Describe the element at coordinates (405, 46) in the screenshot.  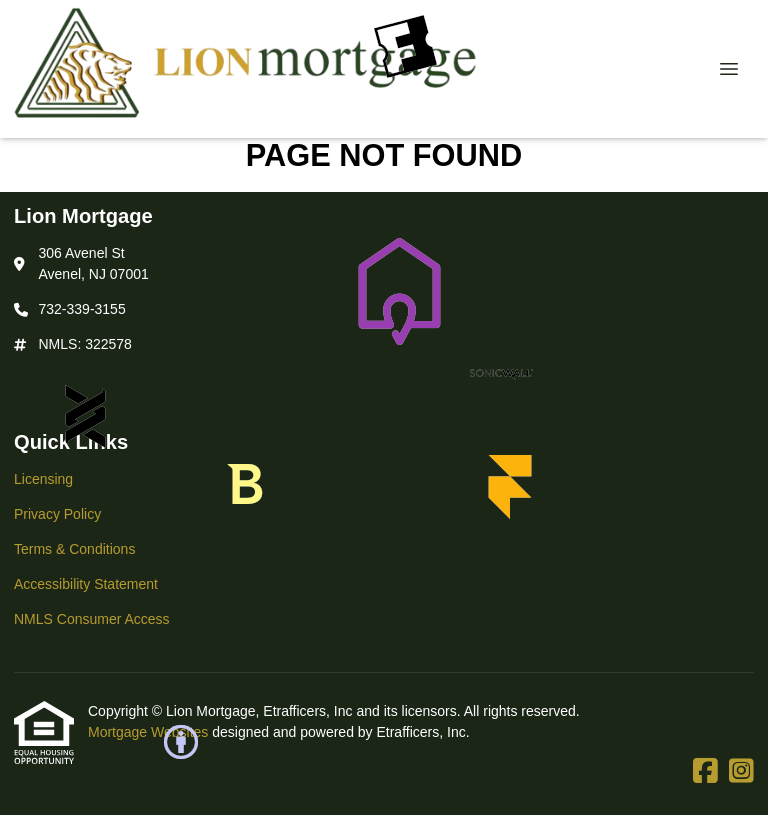
I see `open the Fandango app for movie tickets` at that location.